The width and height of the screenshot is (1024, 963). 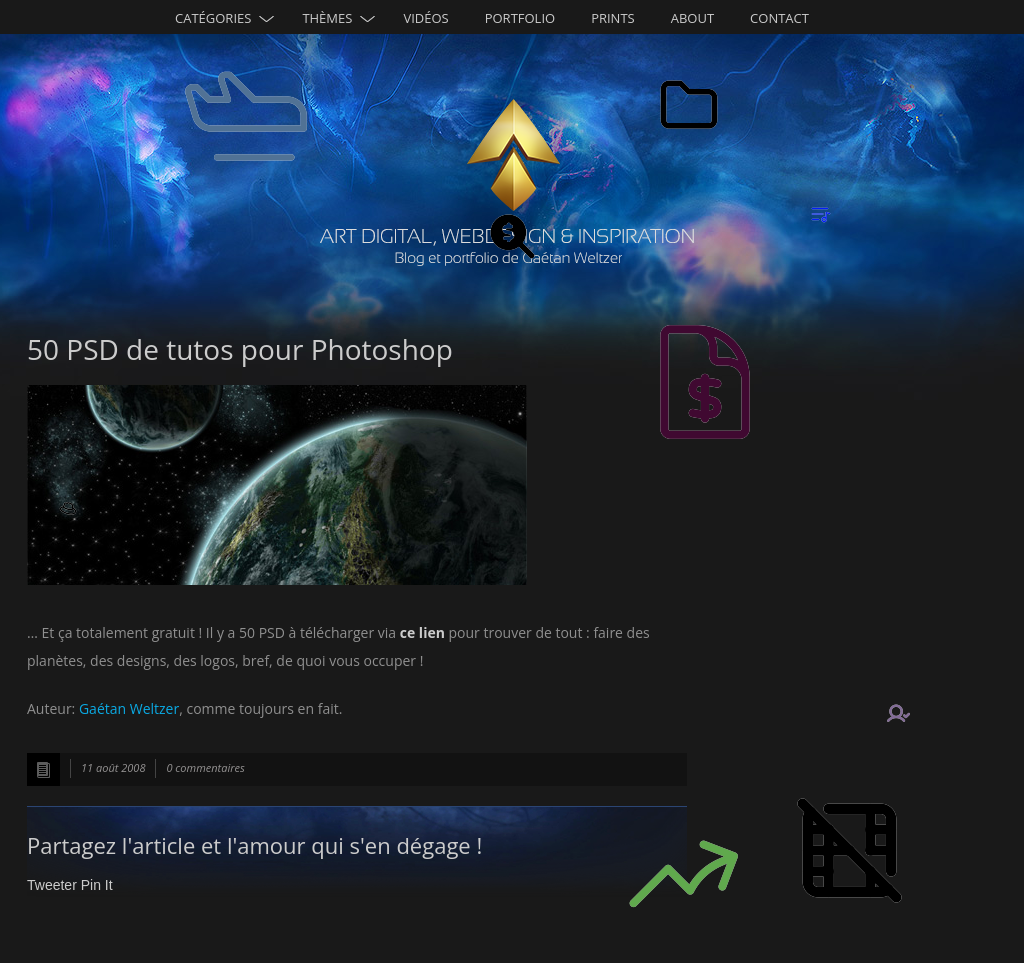 What do you see at coordinates (68, 508) in the screenshot?
I see `Red Hat brand logo` at bounding box center [68, 508].